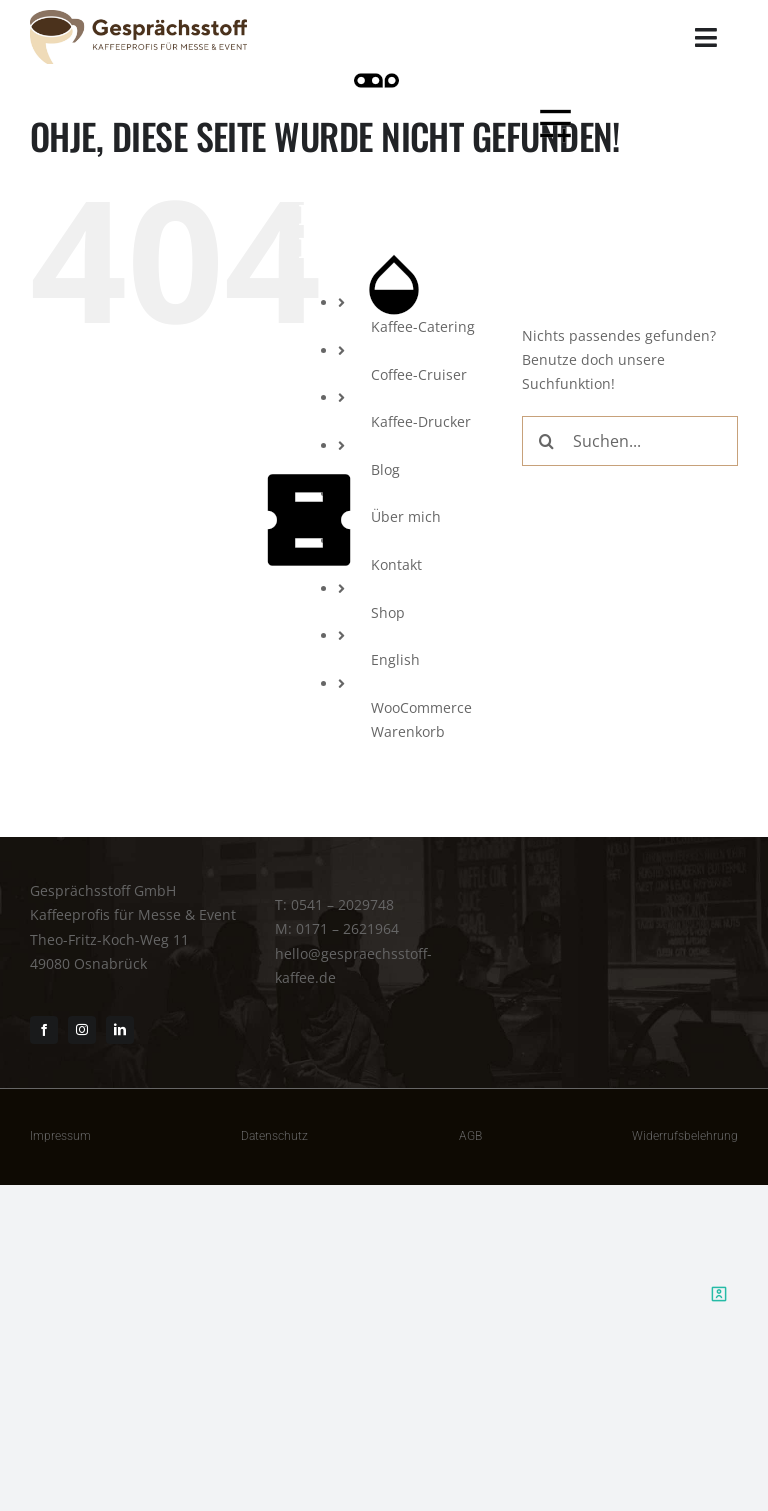  Describe the element at coordinates (309, 520) in the screenshot. I see `apply a coupon or discount code` at that location.